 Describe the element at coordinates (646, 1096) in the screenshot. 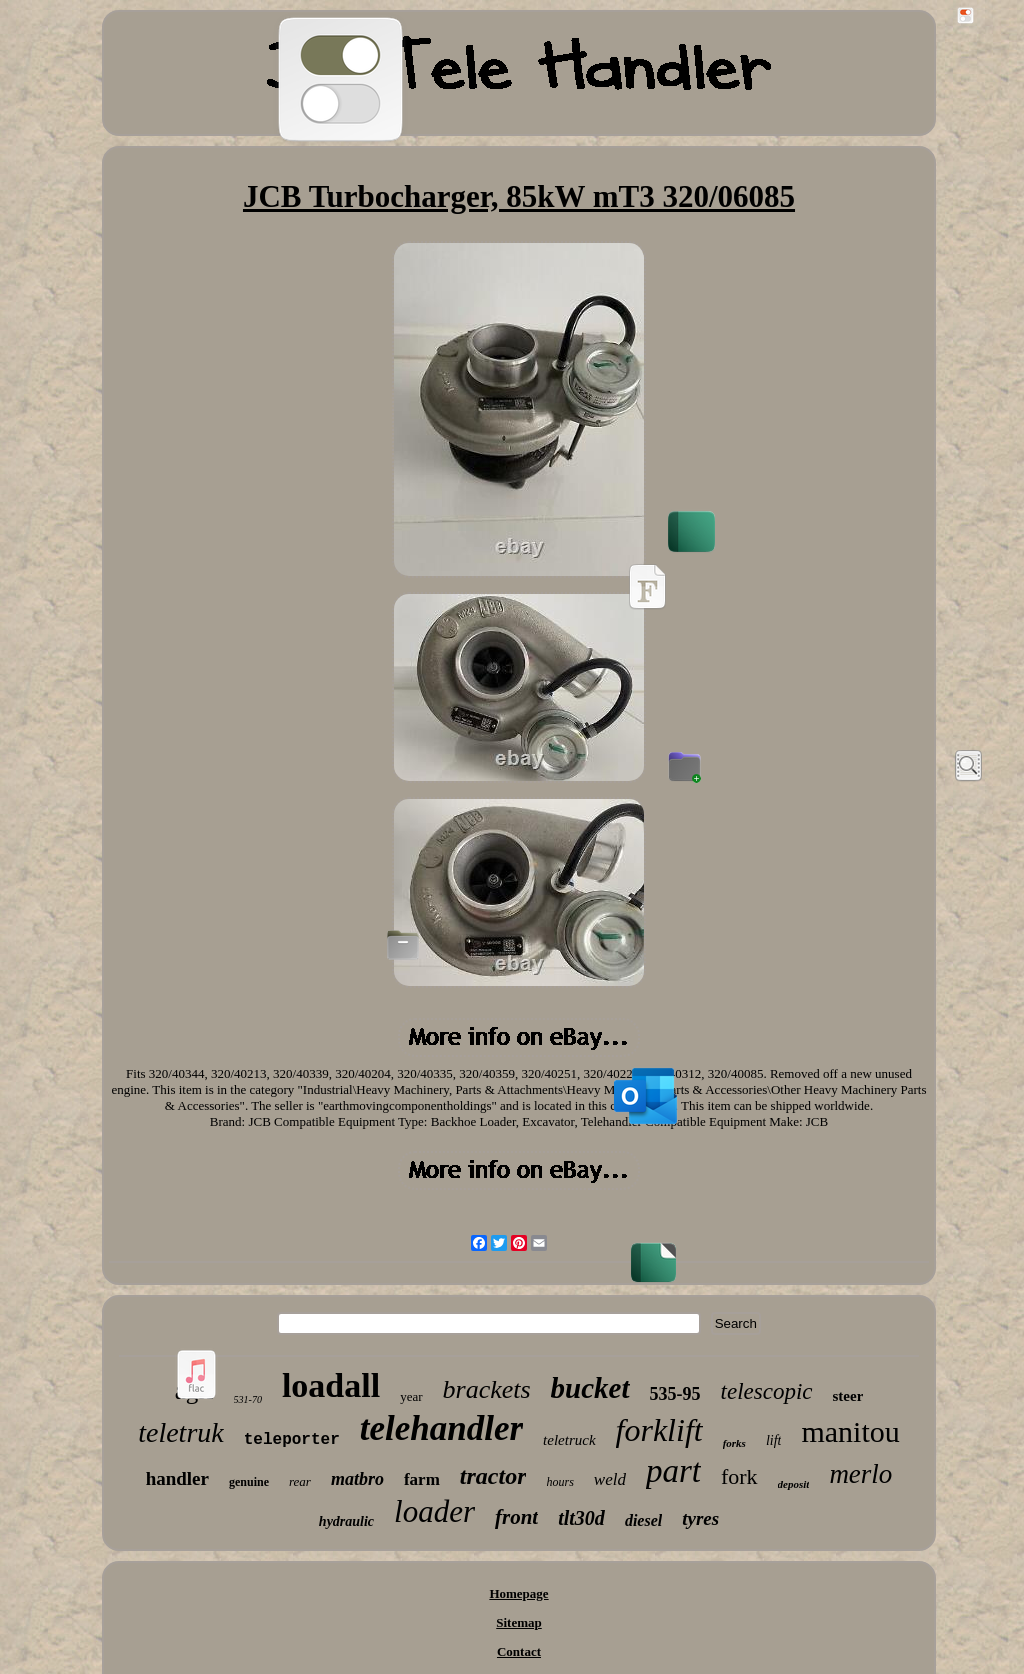

I see `open Microsoft Outlook email app` at that location.